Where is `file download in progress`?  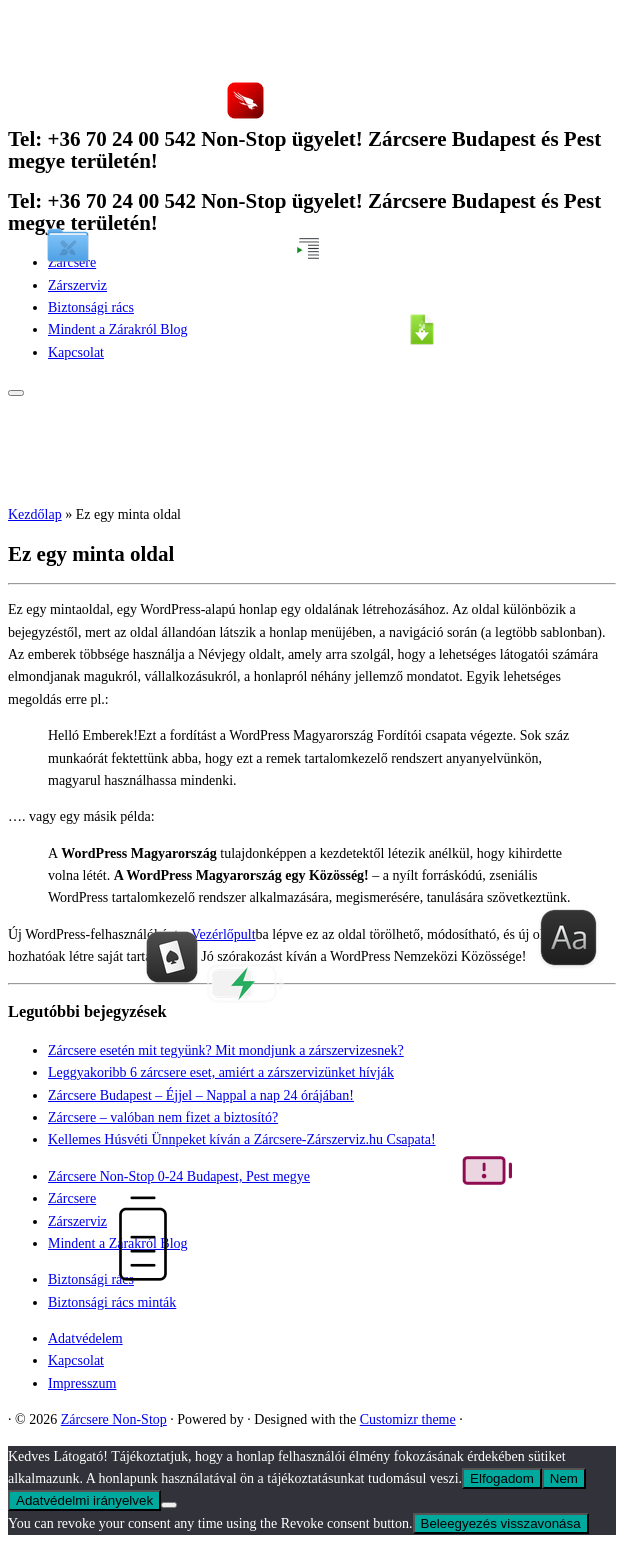 file download in progress is located at coordinates (422, 330).